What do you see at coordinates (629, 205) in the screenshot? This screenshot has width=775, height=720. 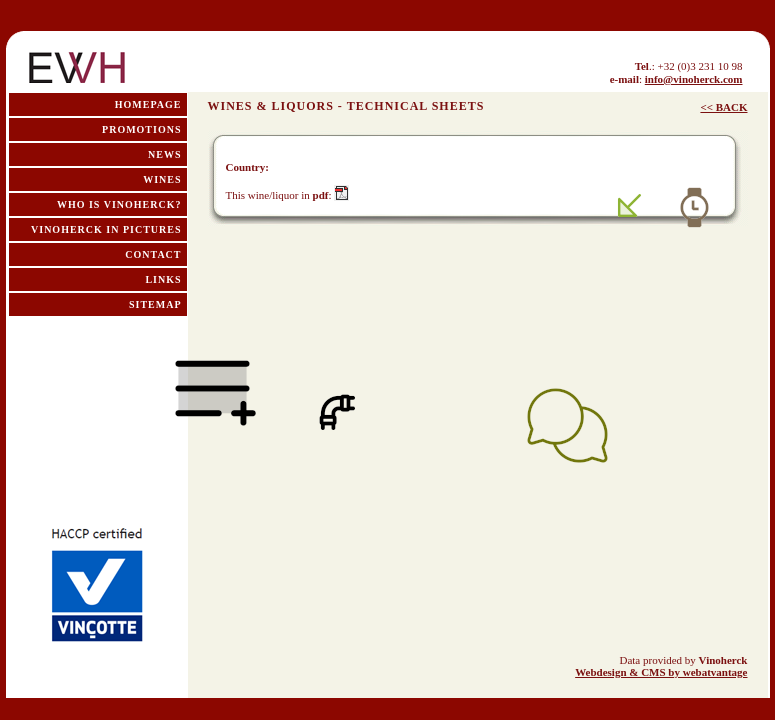 I see `navigate to previous or back-left content` at bounding box center [629, 205].